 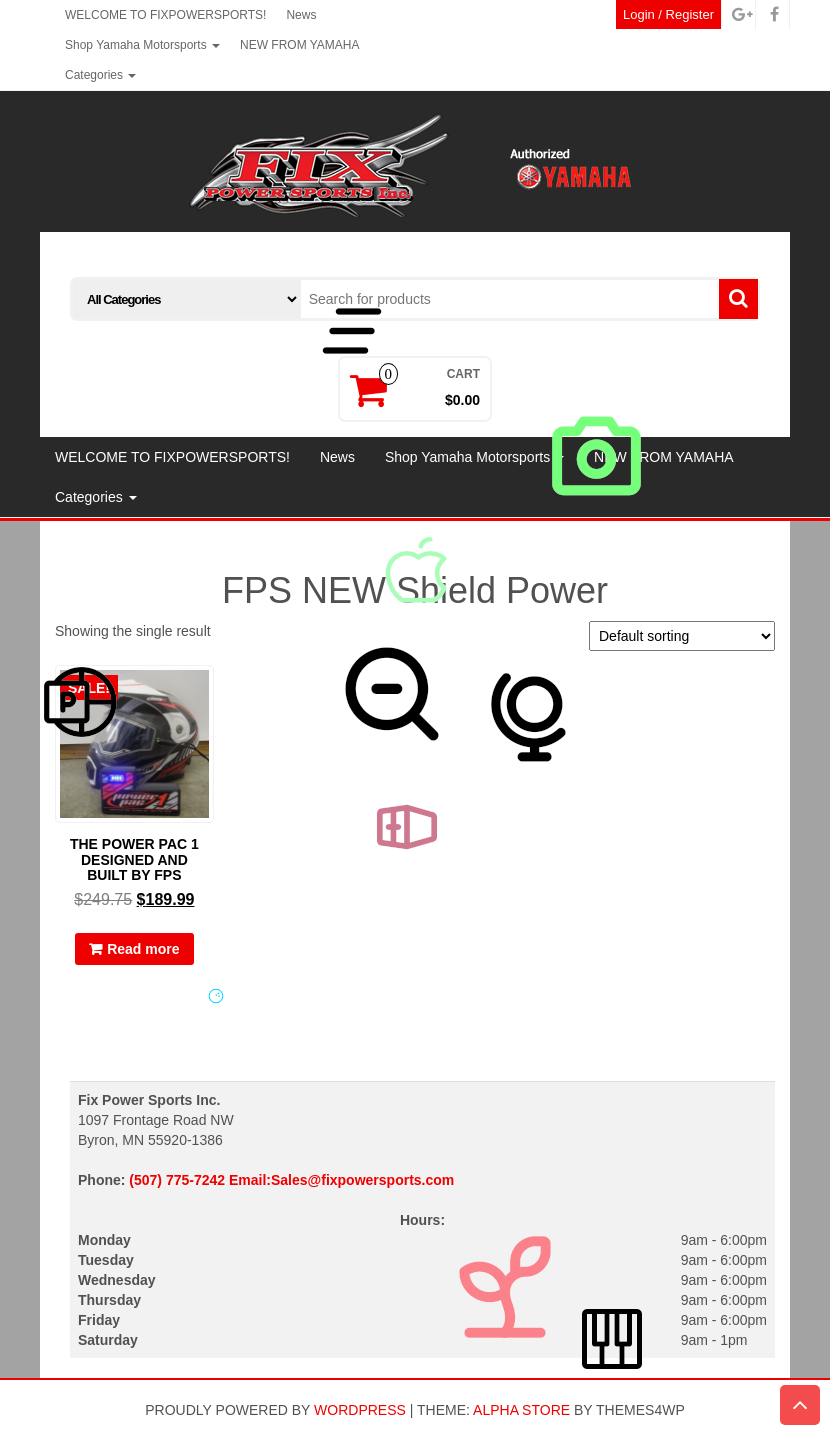 I want to click on clear all items from a list, so click(x=352, y=331).